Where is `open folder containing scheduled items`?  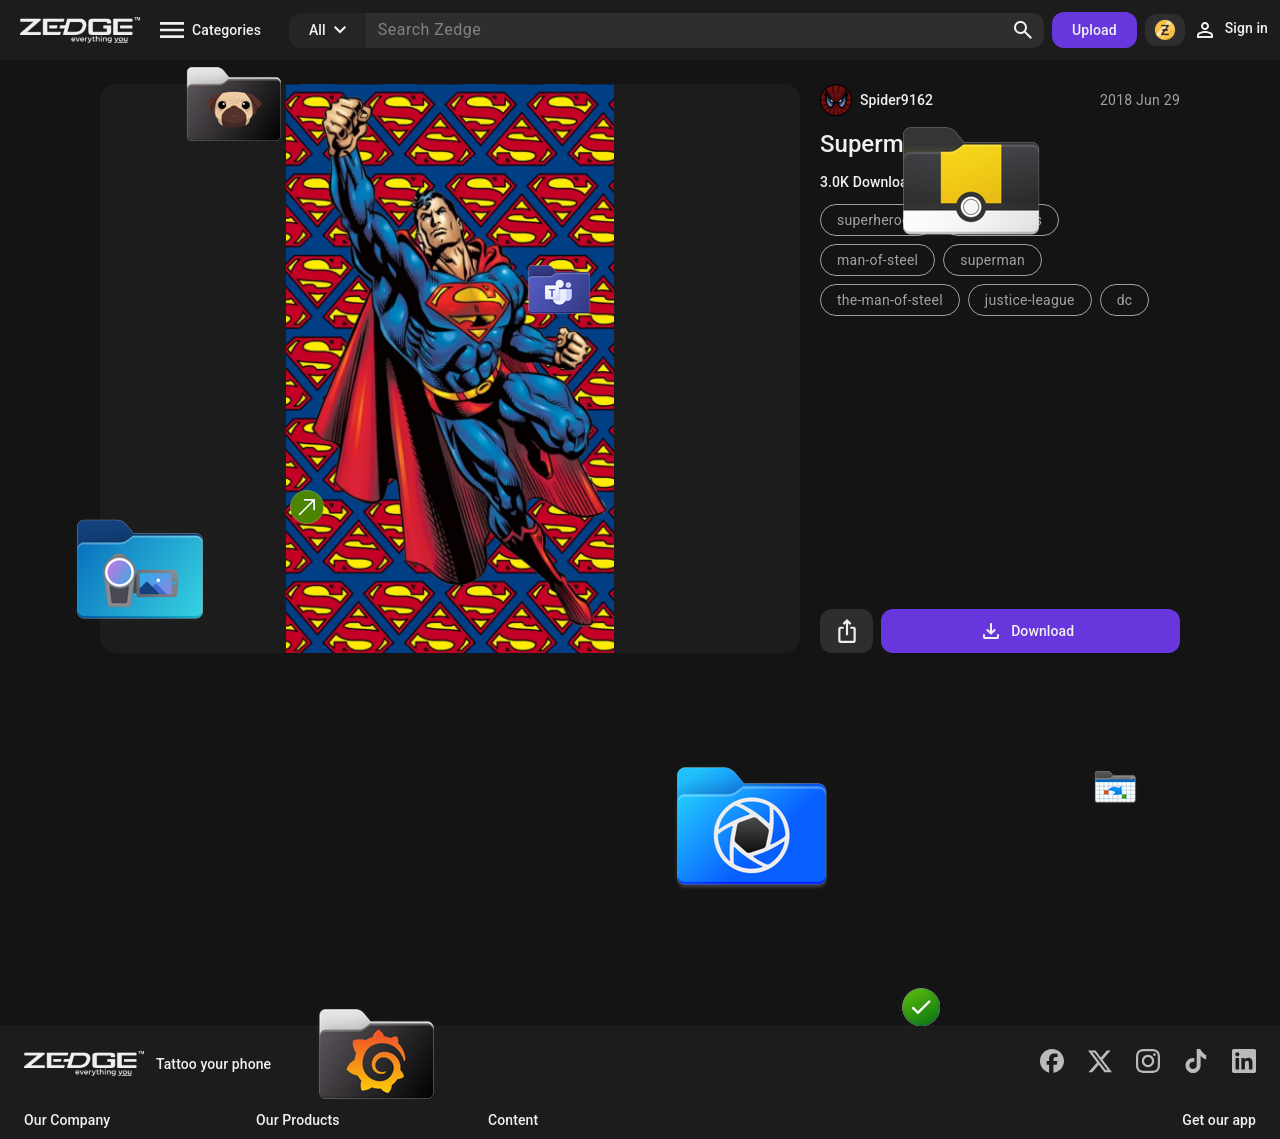
open folder containing scheduled items is located at coordinates (1115, 788).